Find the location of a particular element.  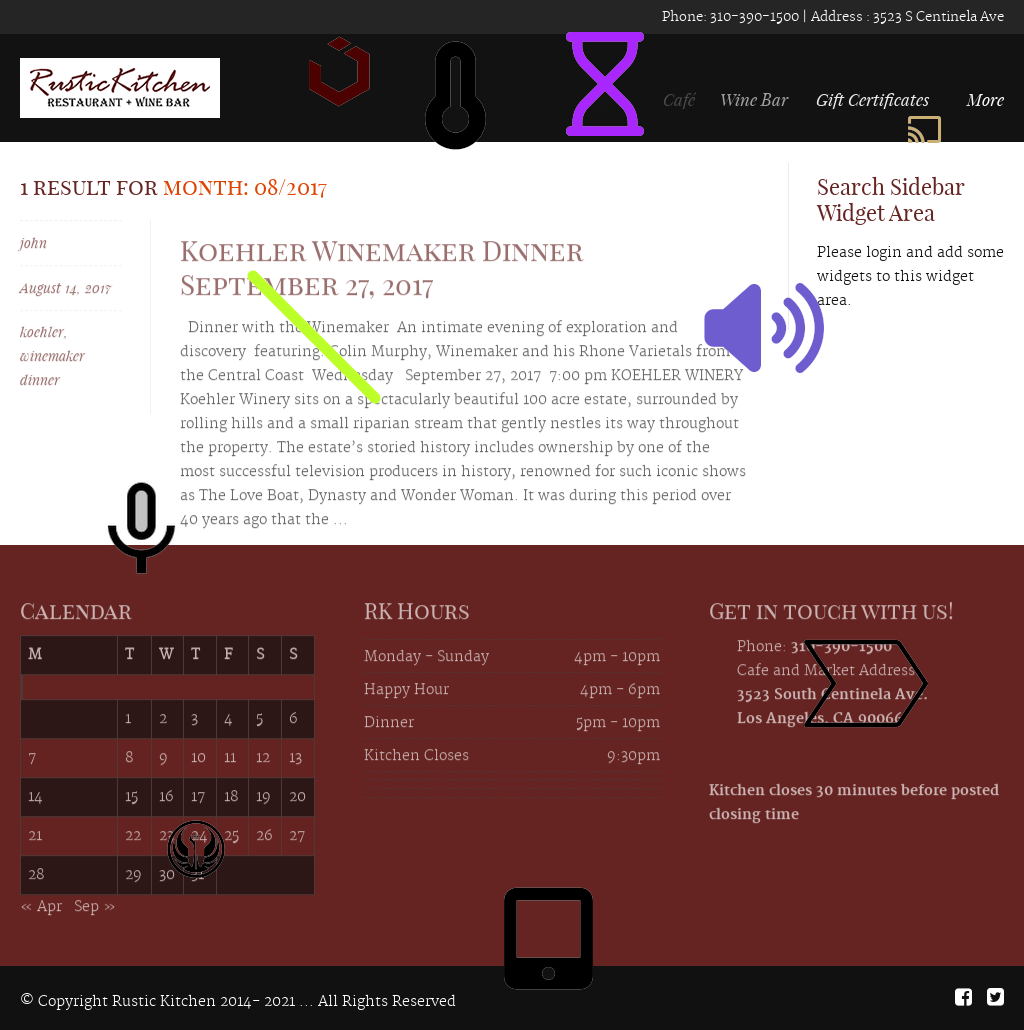

increase audio volume is located at coordinates (761, 328).